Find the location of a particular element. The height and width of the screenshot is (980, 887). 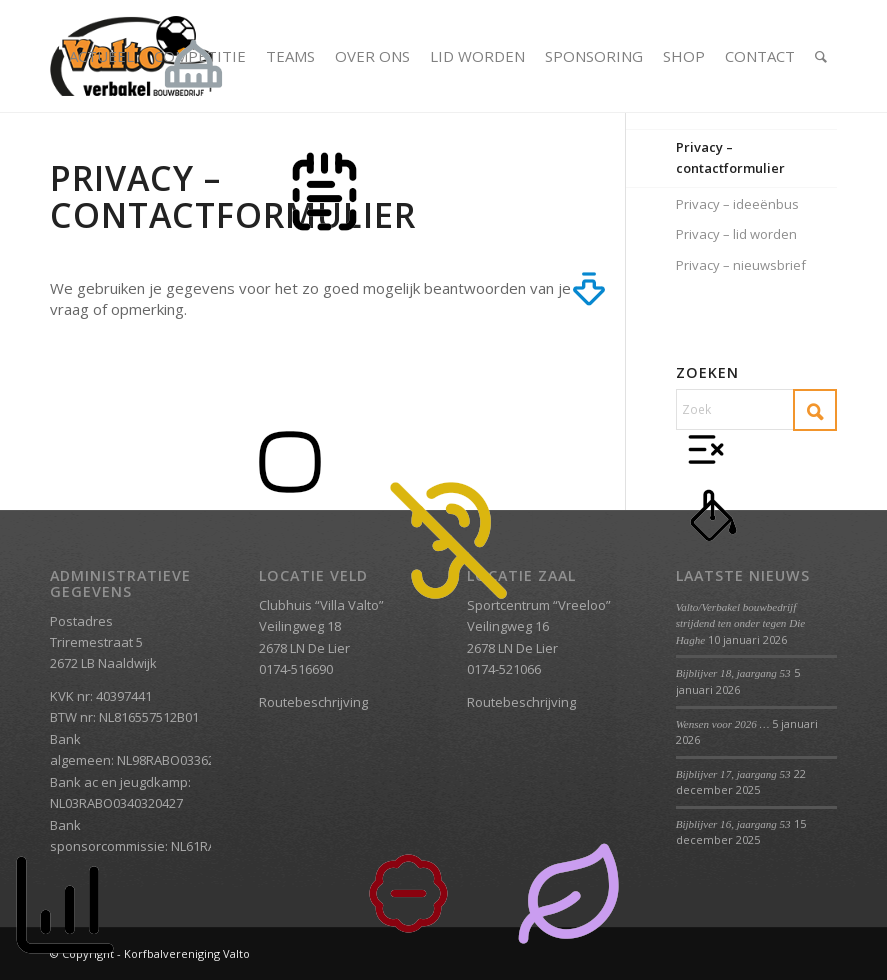

placeholder shape for app icons or thumbnails is located at coordinates (290, 462).